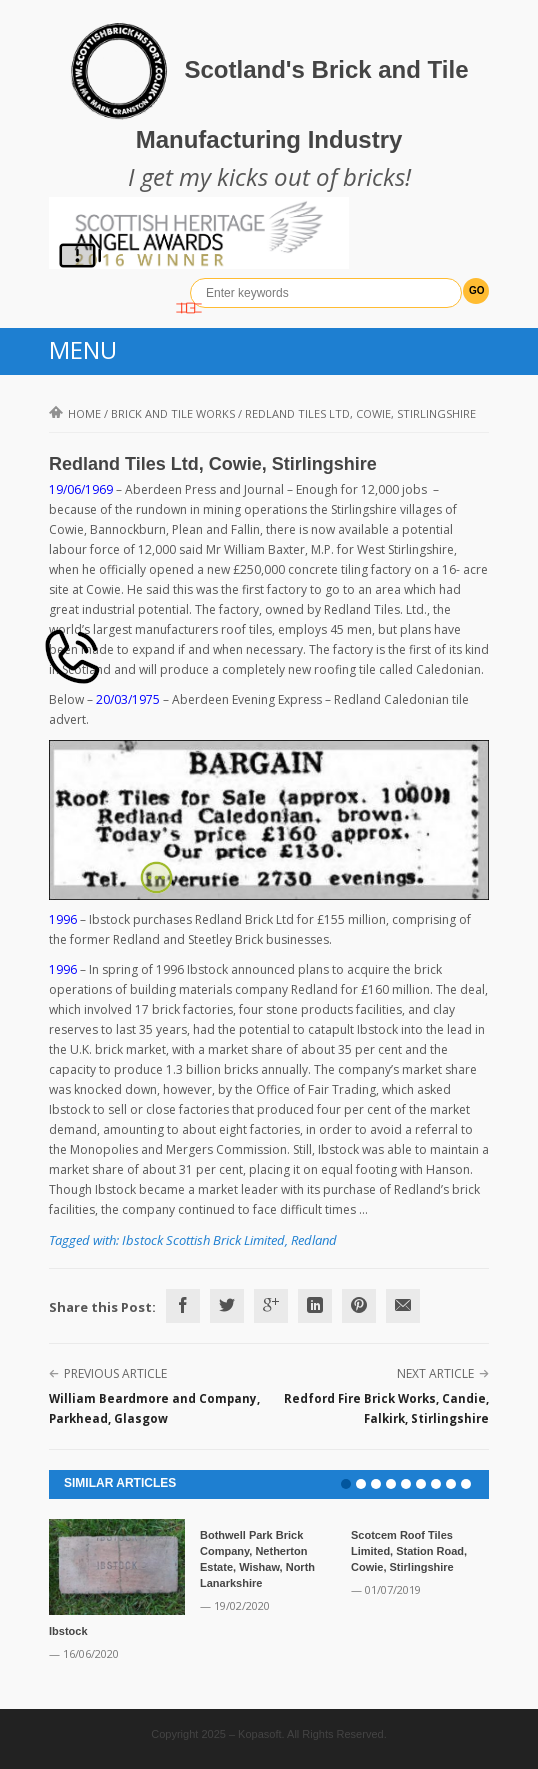 This screenshot has height=1769, width=538. I want to click on open more options menu, so click(156, 877).